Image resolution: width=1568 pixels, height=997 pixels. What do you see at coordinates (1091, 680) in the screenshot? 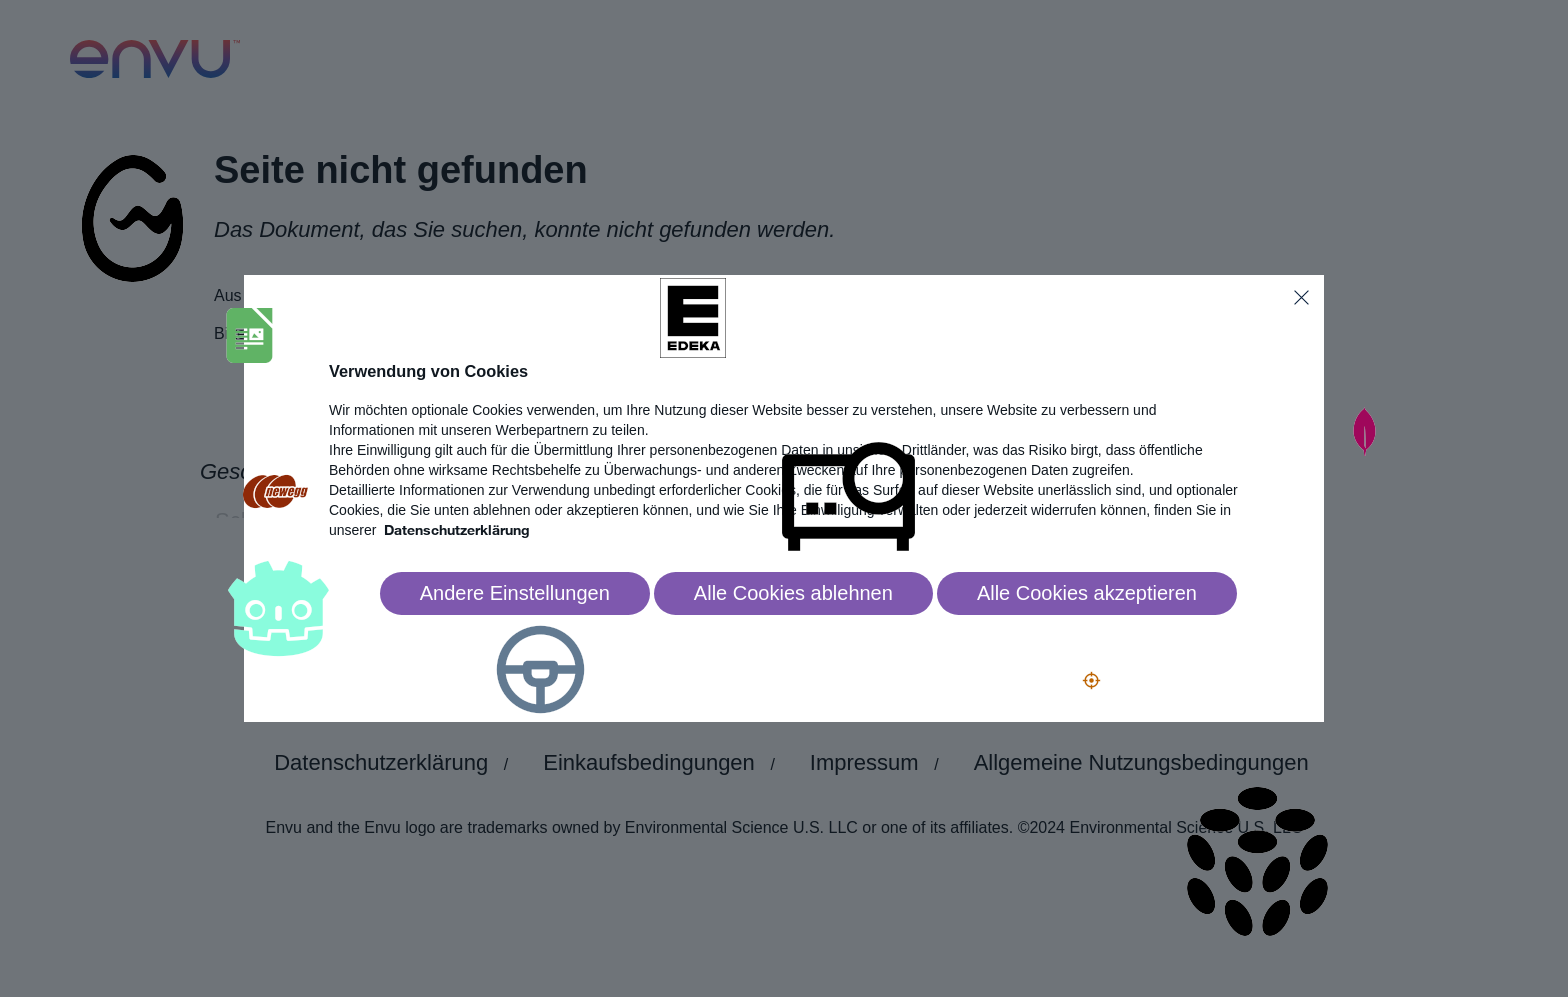
I see `center or focus on current location` at bounding box center [1091, 680].